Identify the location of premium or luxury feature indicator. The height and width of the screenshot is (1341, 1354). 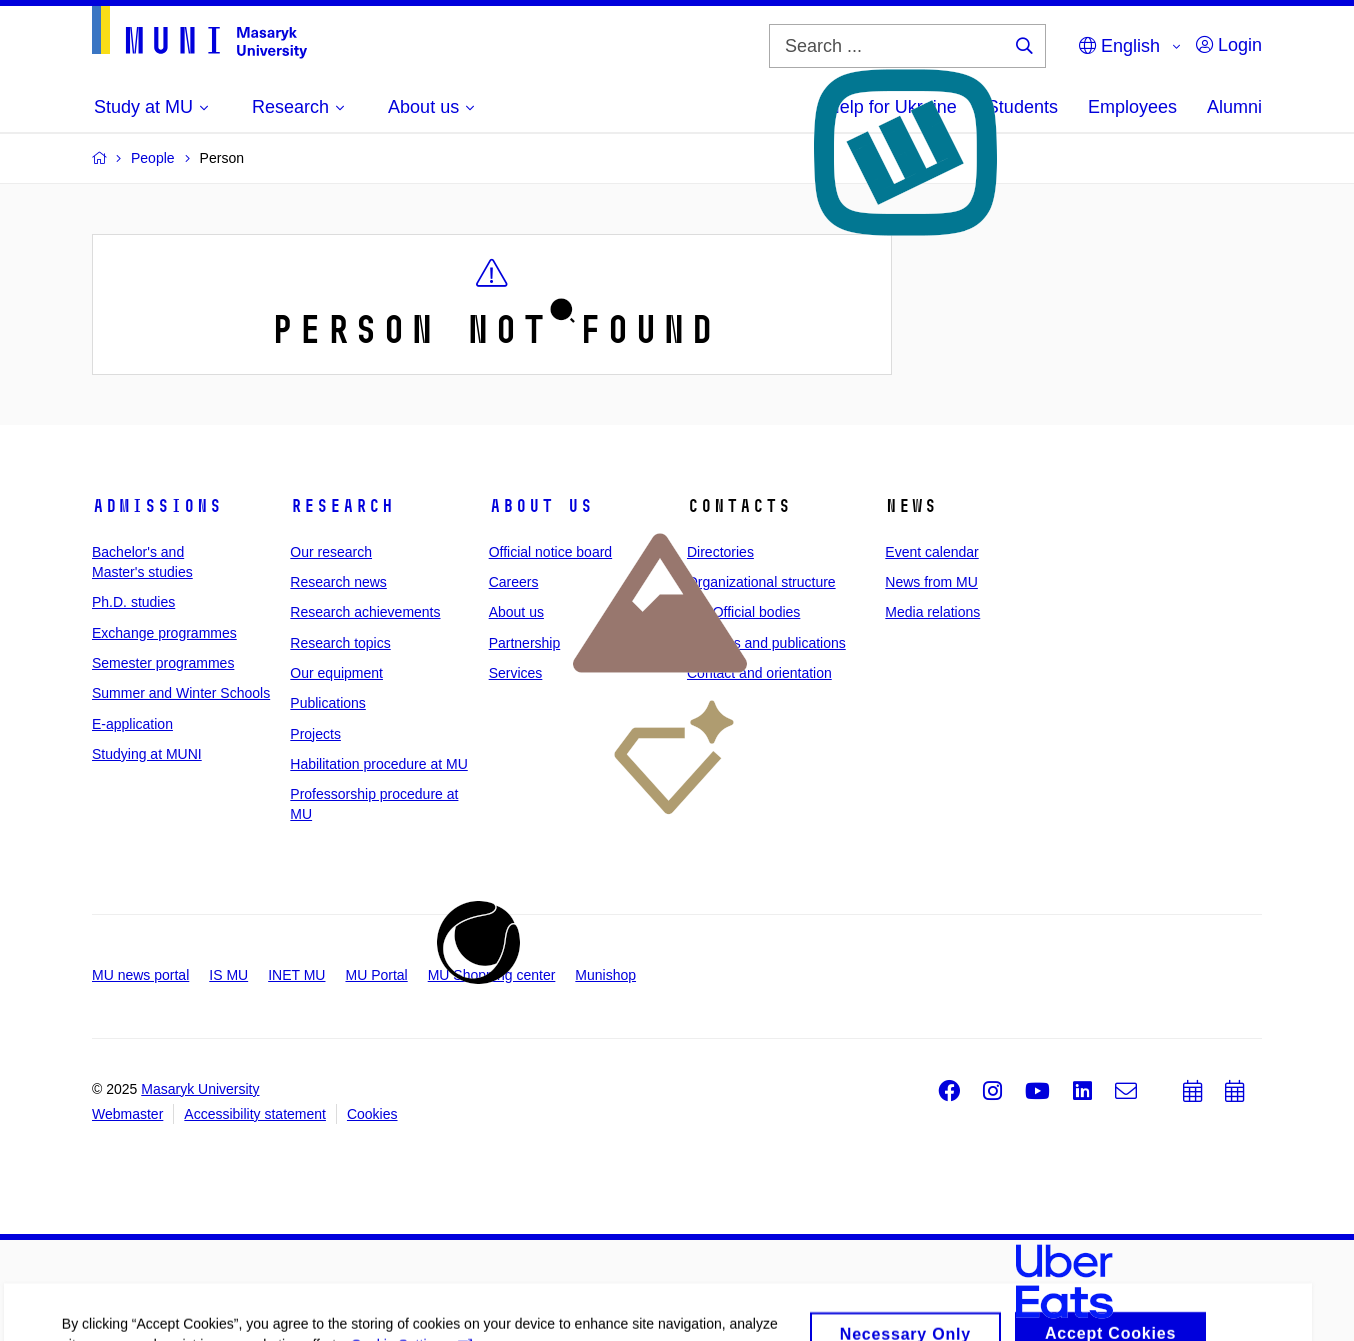
(674, 760).